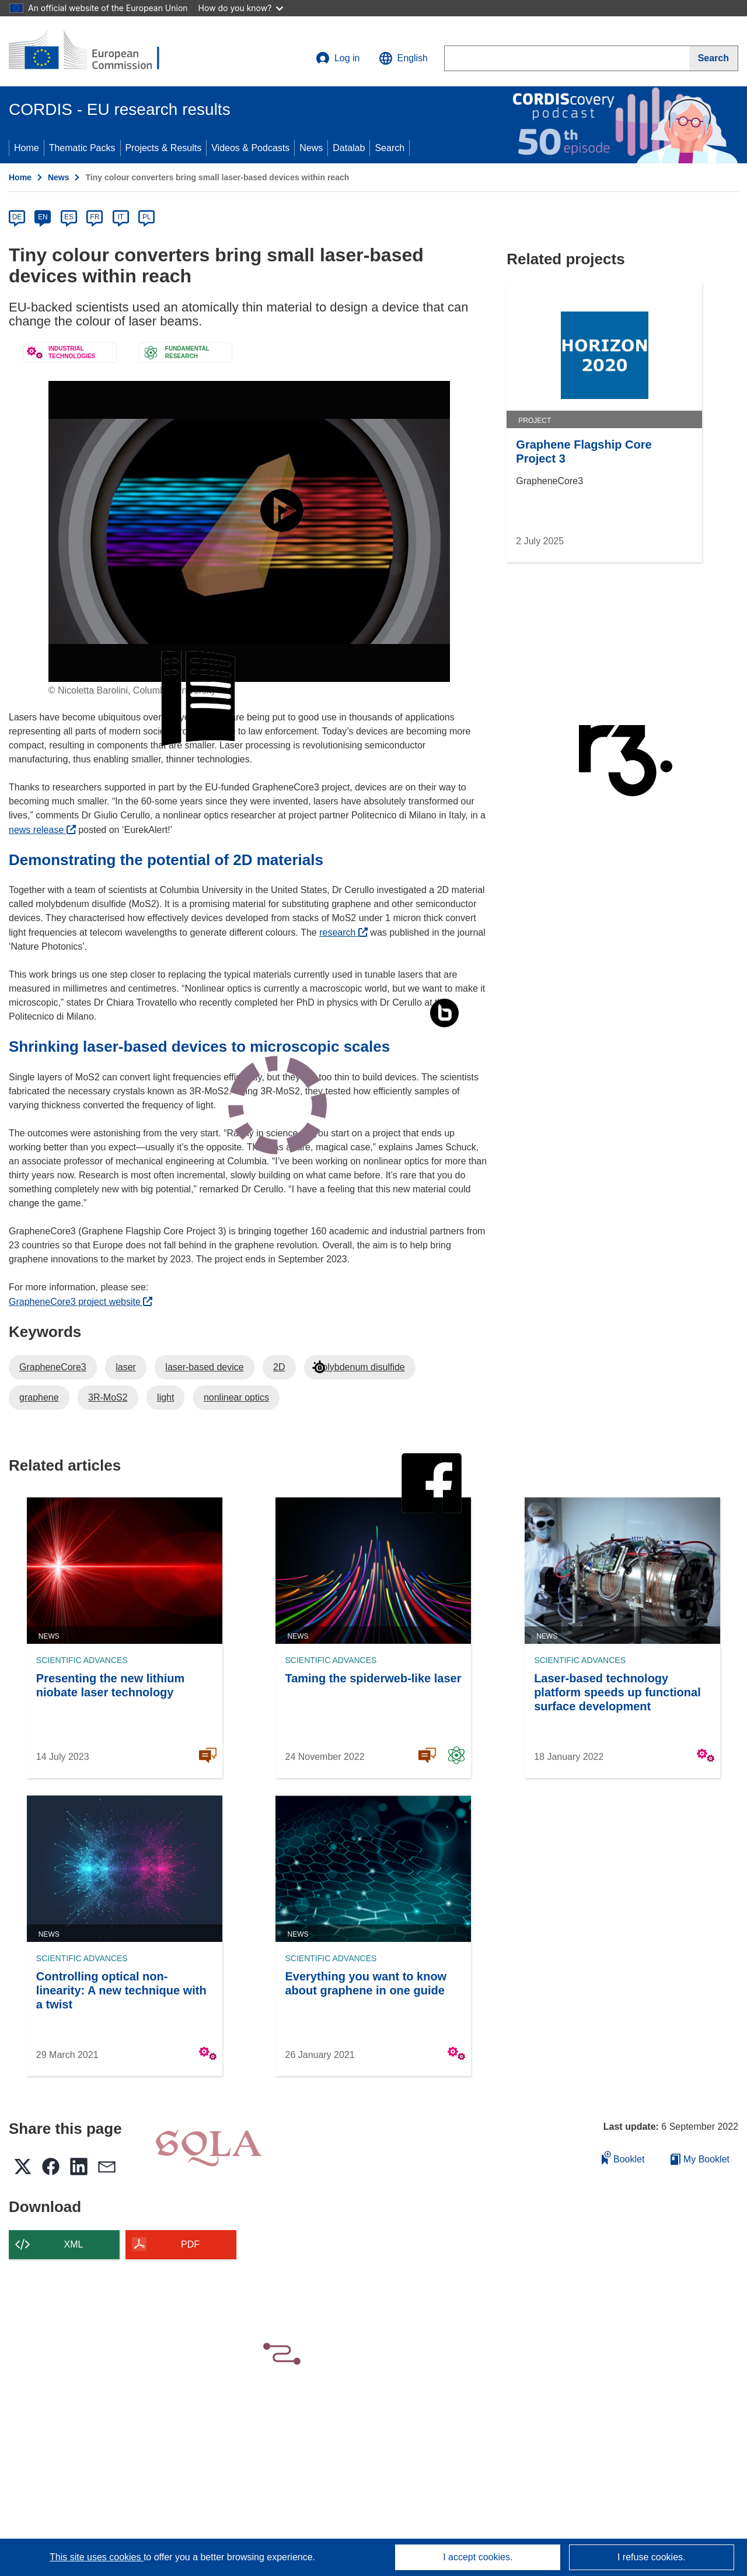 This screenshot has width=747, height=2576. I want to click on open the NewPipe app, so click(282, 510).